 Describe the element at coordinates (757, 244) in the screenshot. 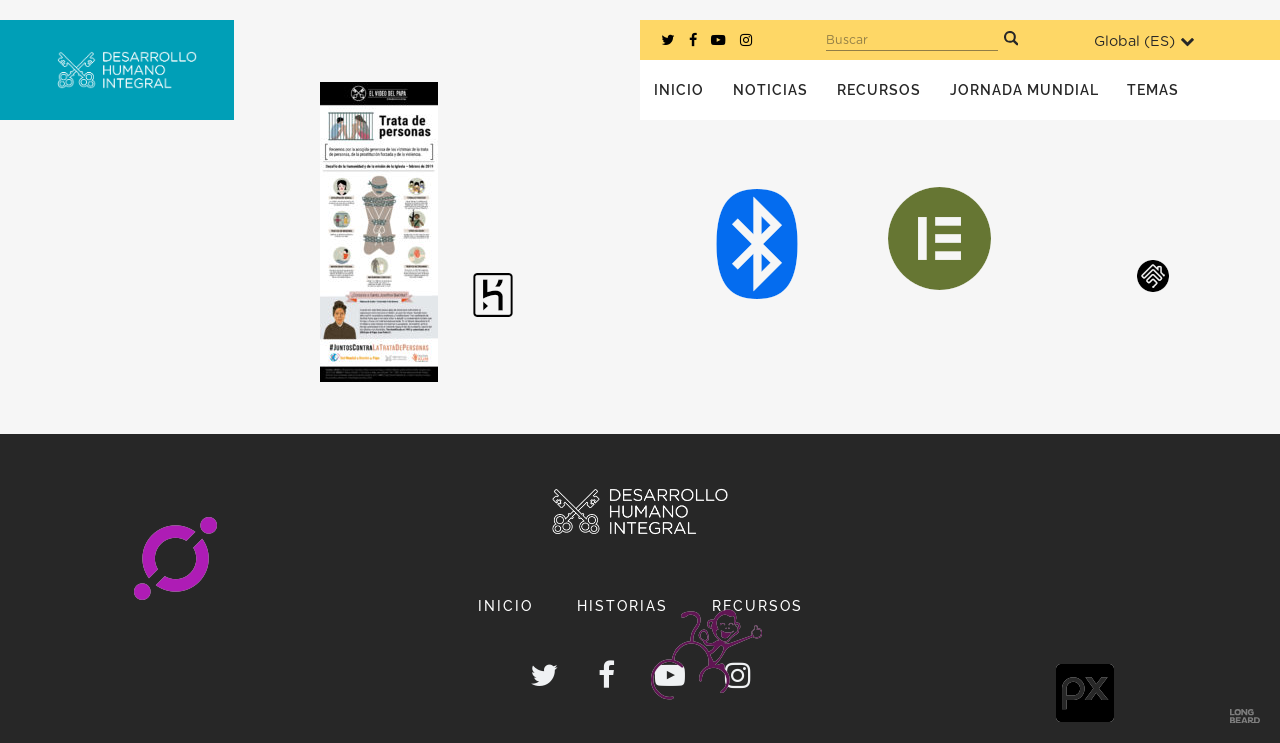

I see `toggle bluetooth connectivity on or off` at that location.